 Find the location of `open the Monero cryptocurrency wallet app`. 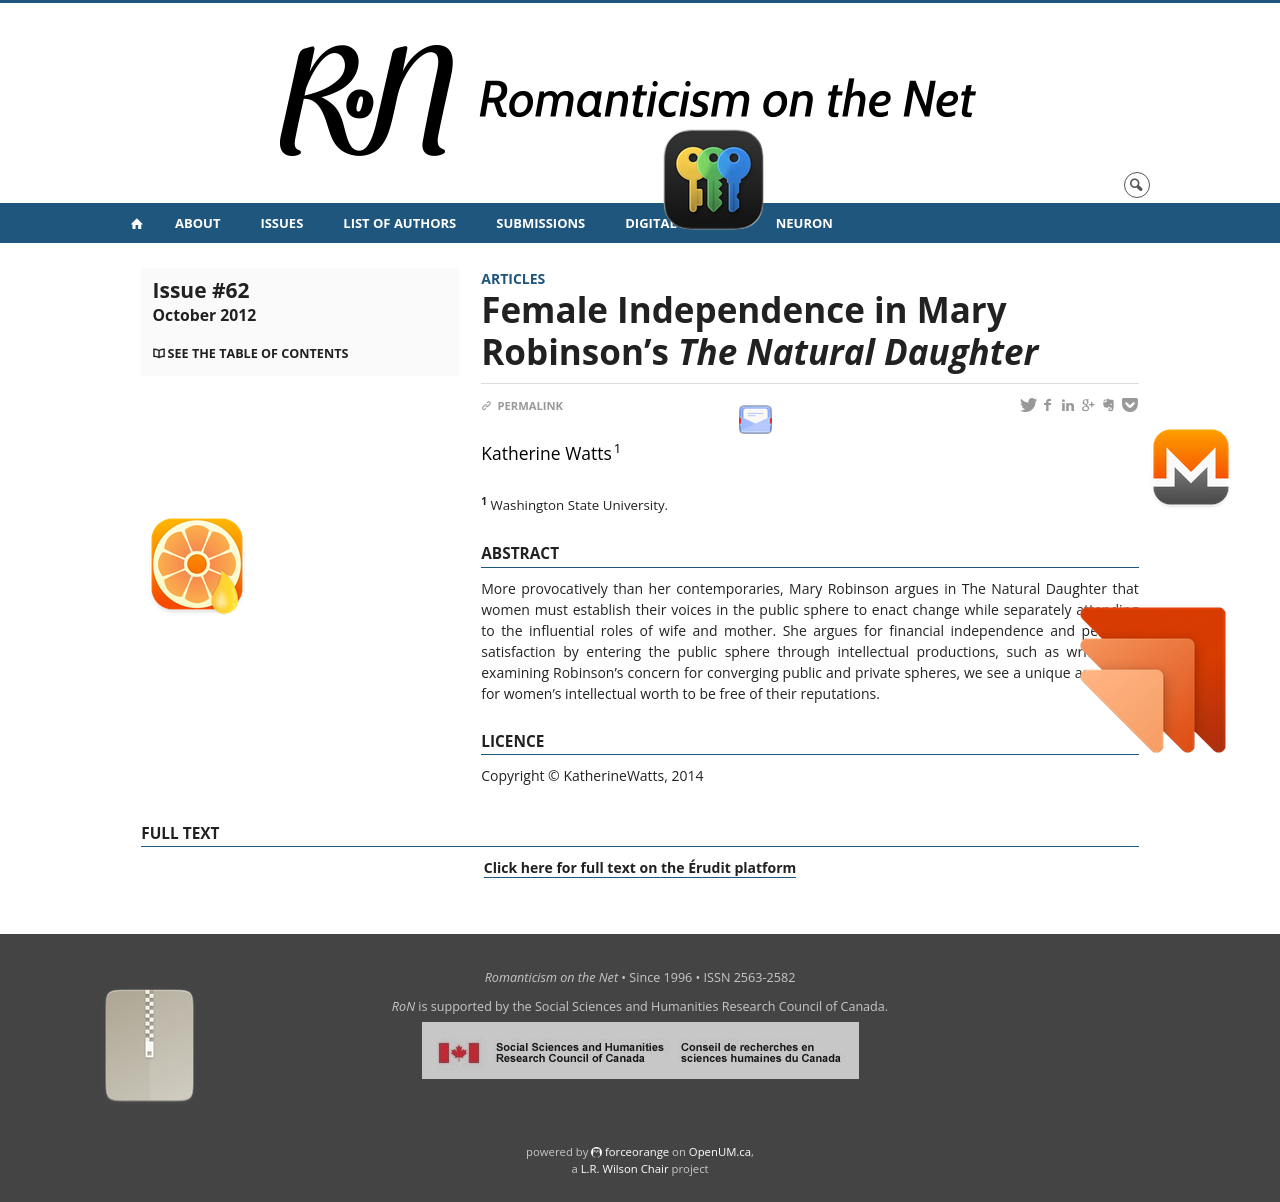

open the Monero cryptocurrency wallet app is located at coordinates (1191, 467).